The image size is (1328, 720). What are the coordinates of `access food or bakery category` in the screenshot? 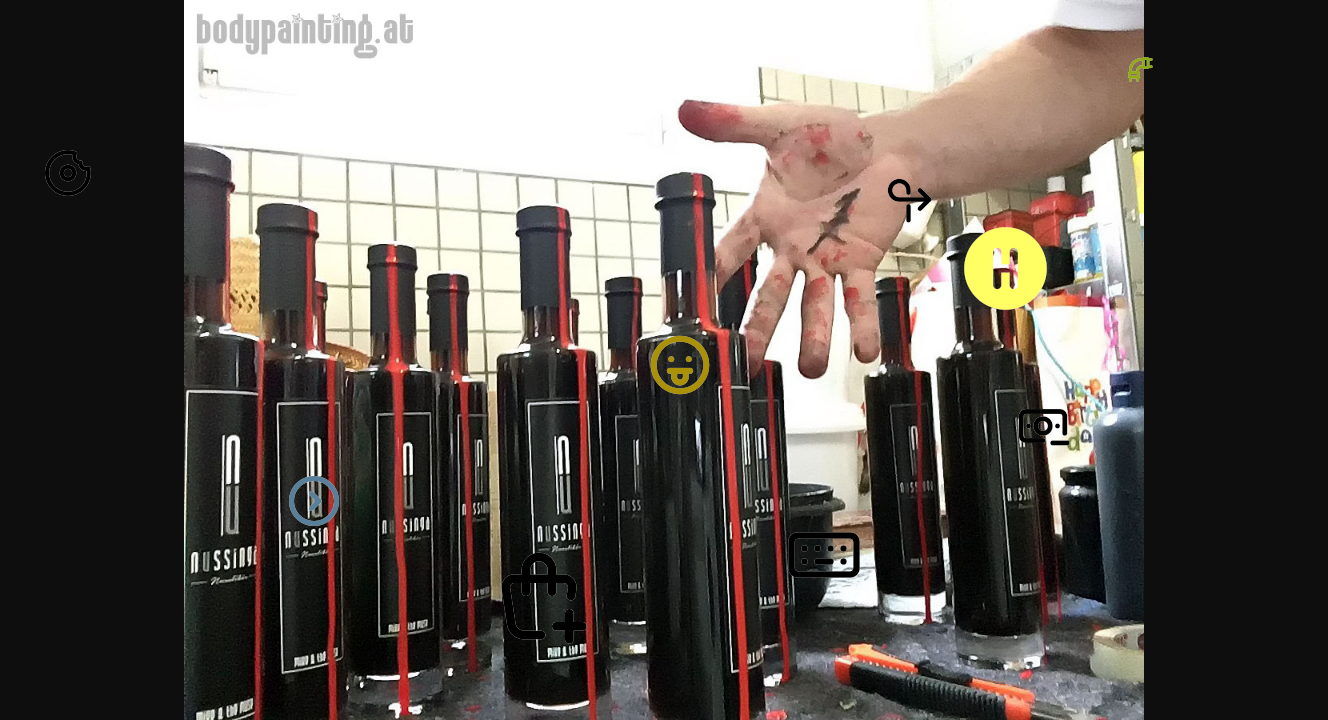 It's located at (68, 173).